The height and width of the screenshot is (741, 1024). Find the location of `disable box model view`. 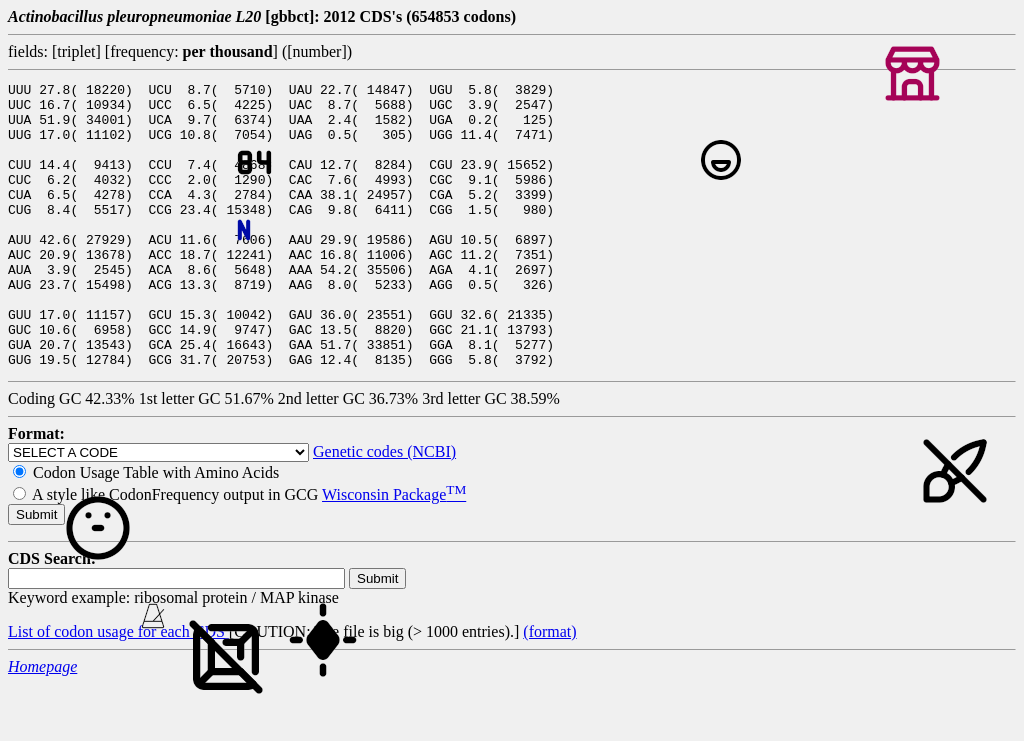

disable box model view is located at coordinates (226, 657).